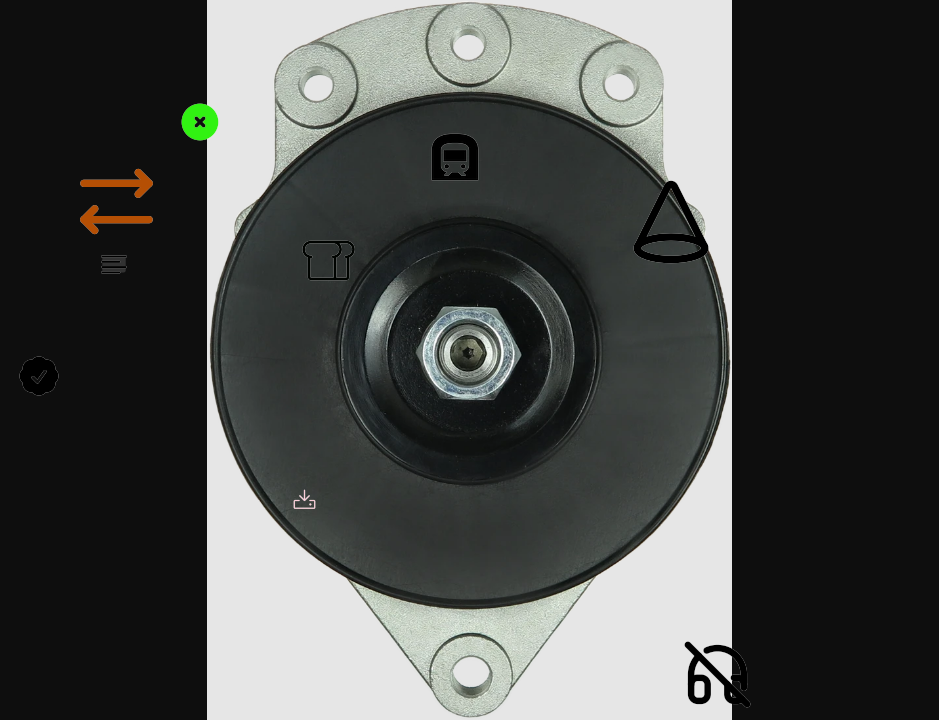  I want to click on view subway or metro transit options, so click(455, 157).